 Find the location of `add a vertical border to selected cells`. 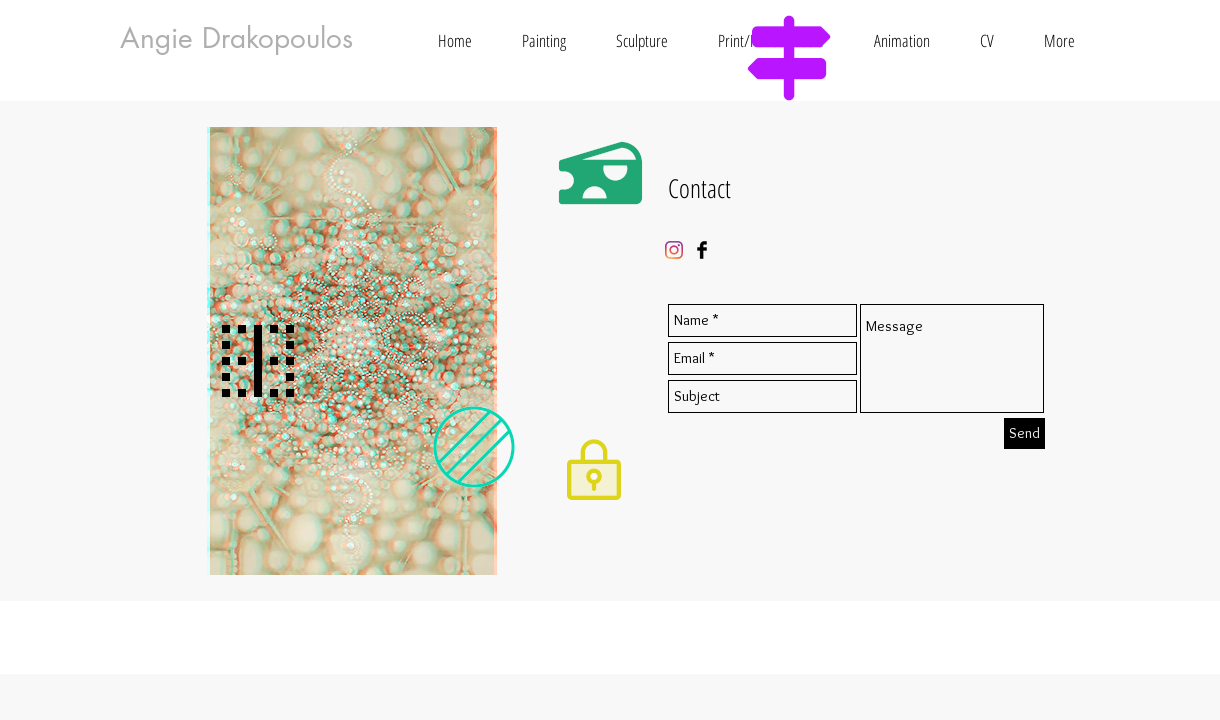

add a vertical border to selected cells is located at coordinates (258, 361).